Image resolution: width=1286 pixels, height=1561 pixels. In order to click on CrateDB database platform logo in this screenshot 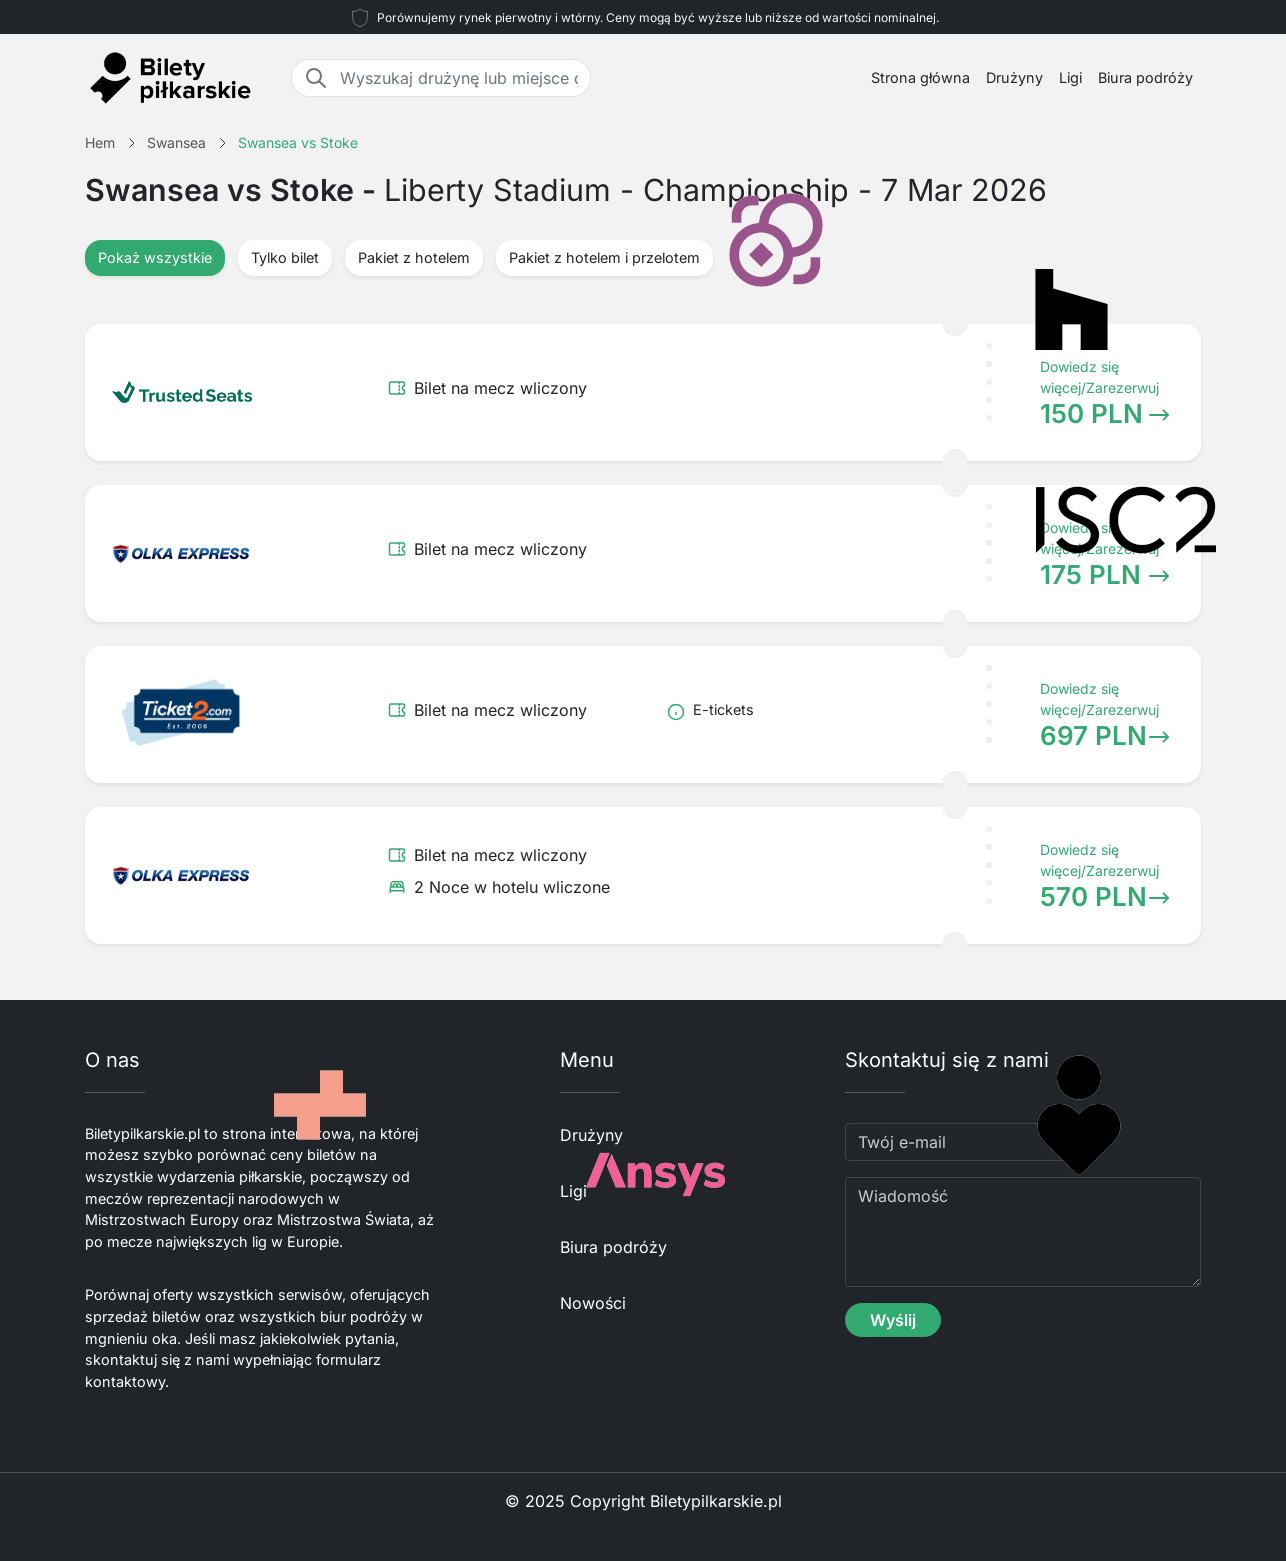, I will do `click(320, 1105)`.